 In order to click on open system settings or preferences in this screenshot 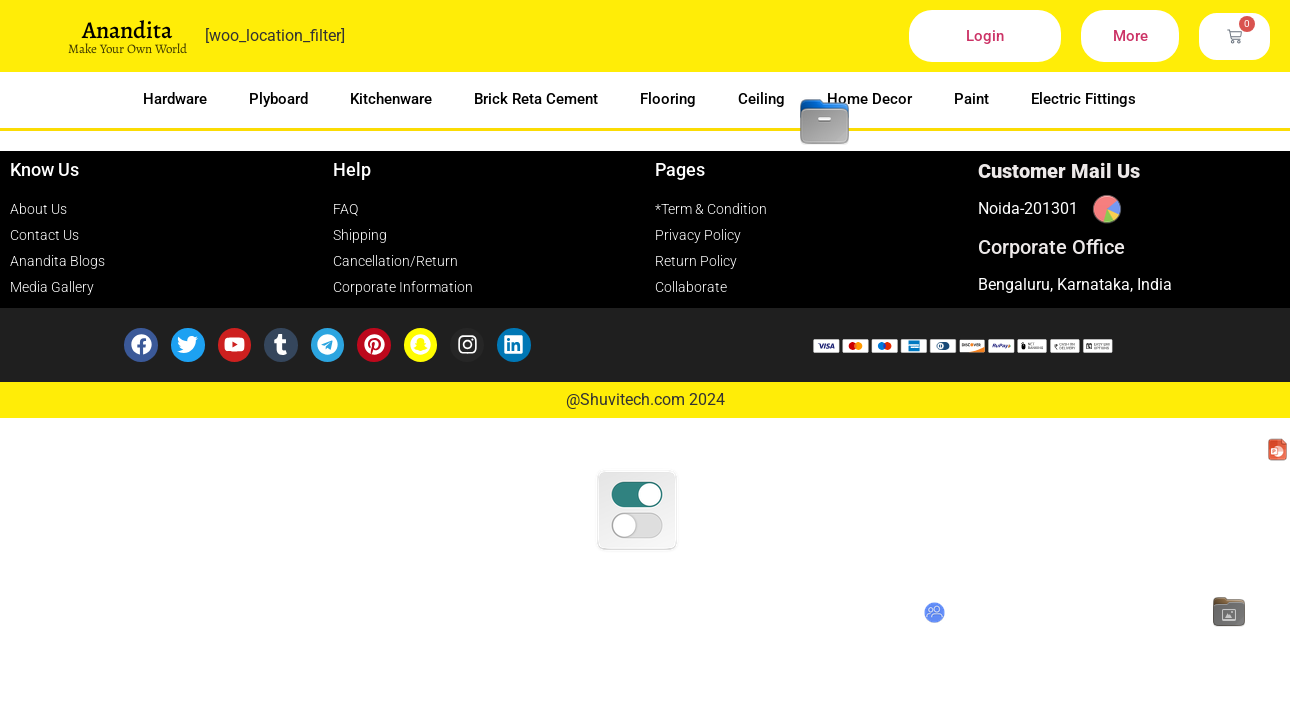, I will do `click(637, 510)`.